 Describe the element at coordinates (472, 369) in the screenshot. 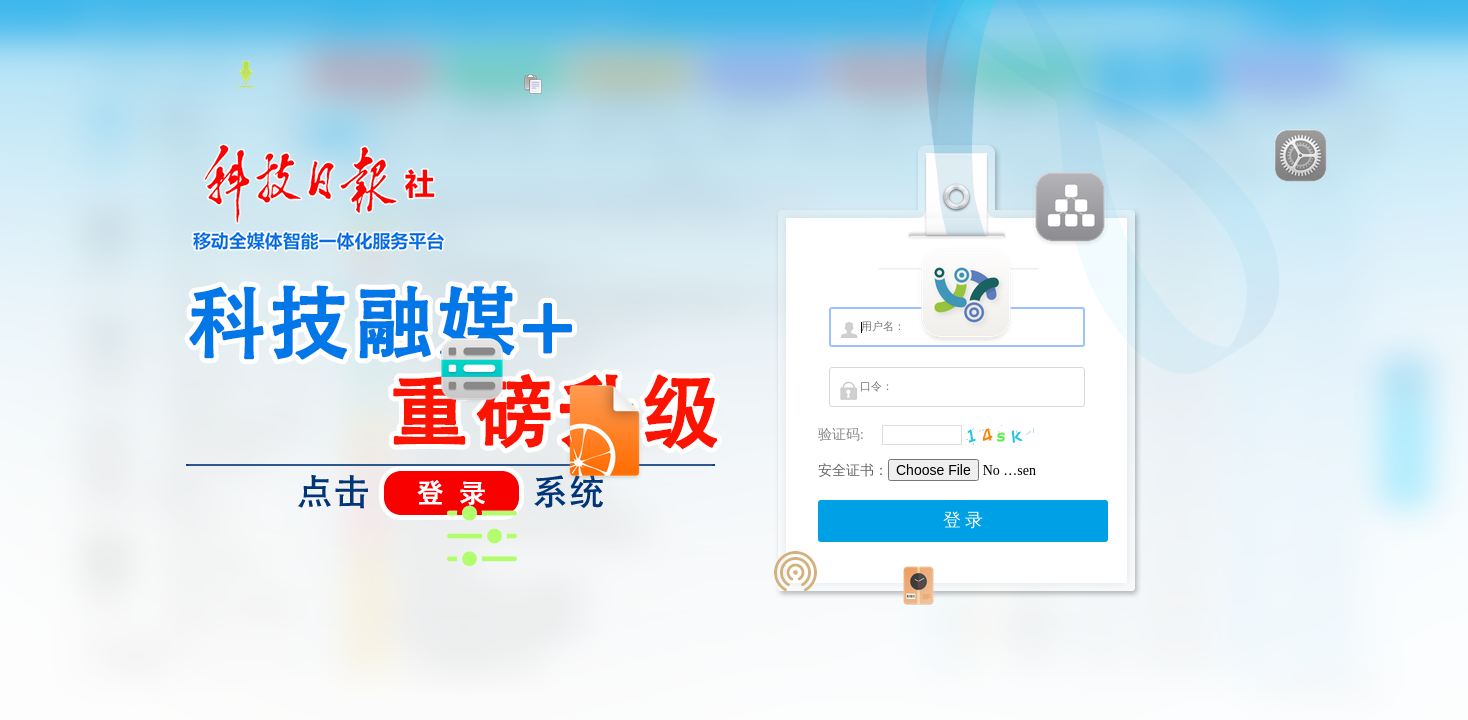

I see `open libre menu editor app` at that location.